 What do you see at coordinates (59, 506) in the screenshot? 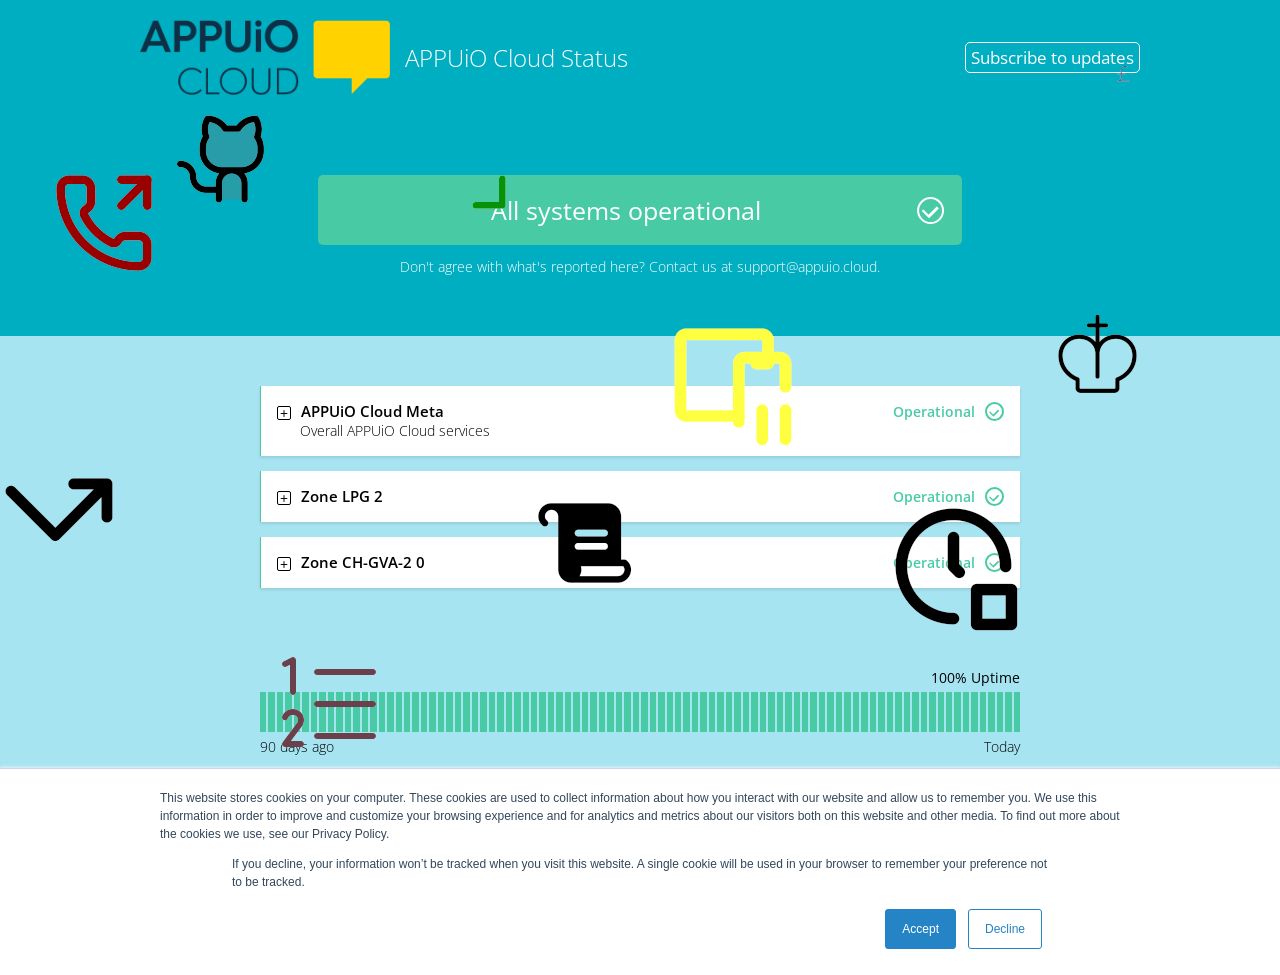
I see `reply to a message or forward content` at bounding box center [59, 506].